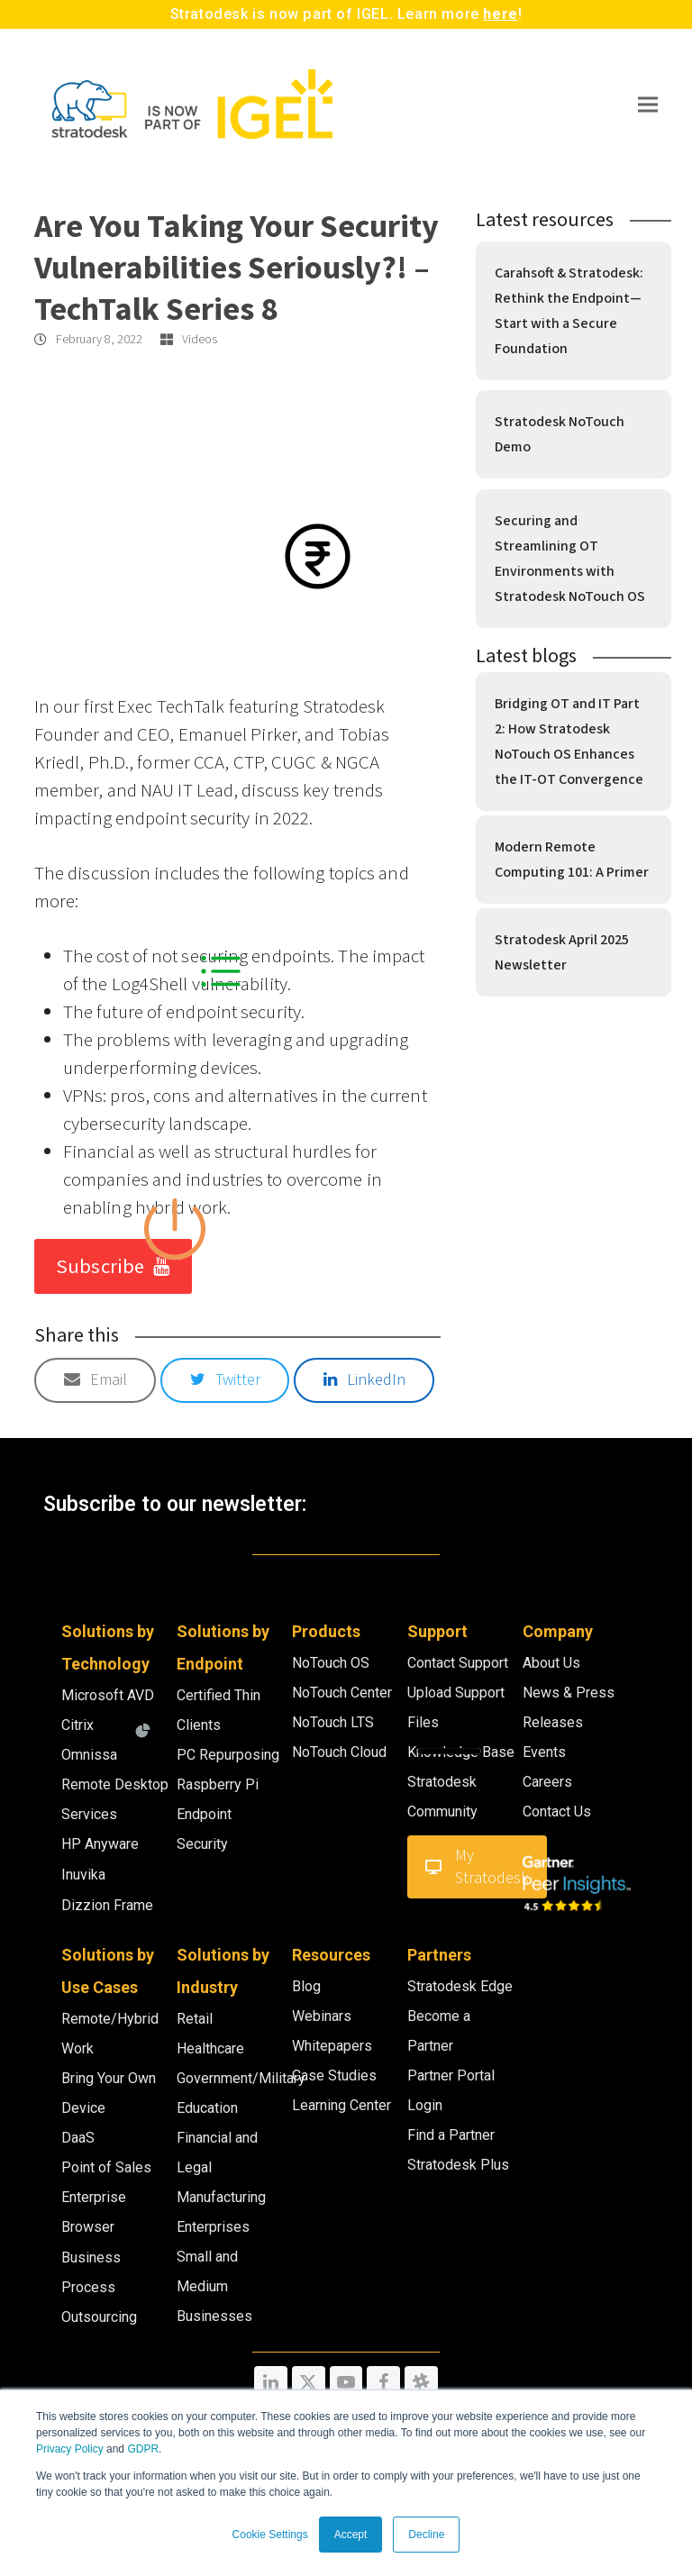 This screenshot has height=2576, width=692. Describe the element at coordinates (317, 556) in the screenshot. I see `view price or amount in indian rupees` at that location.